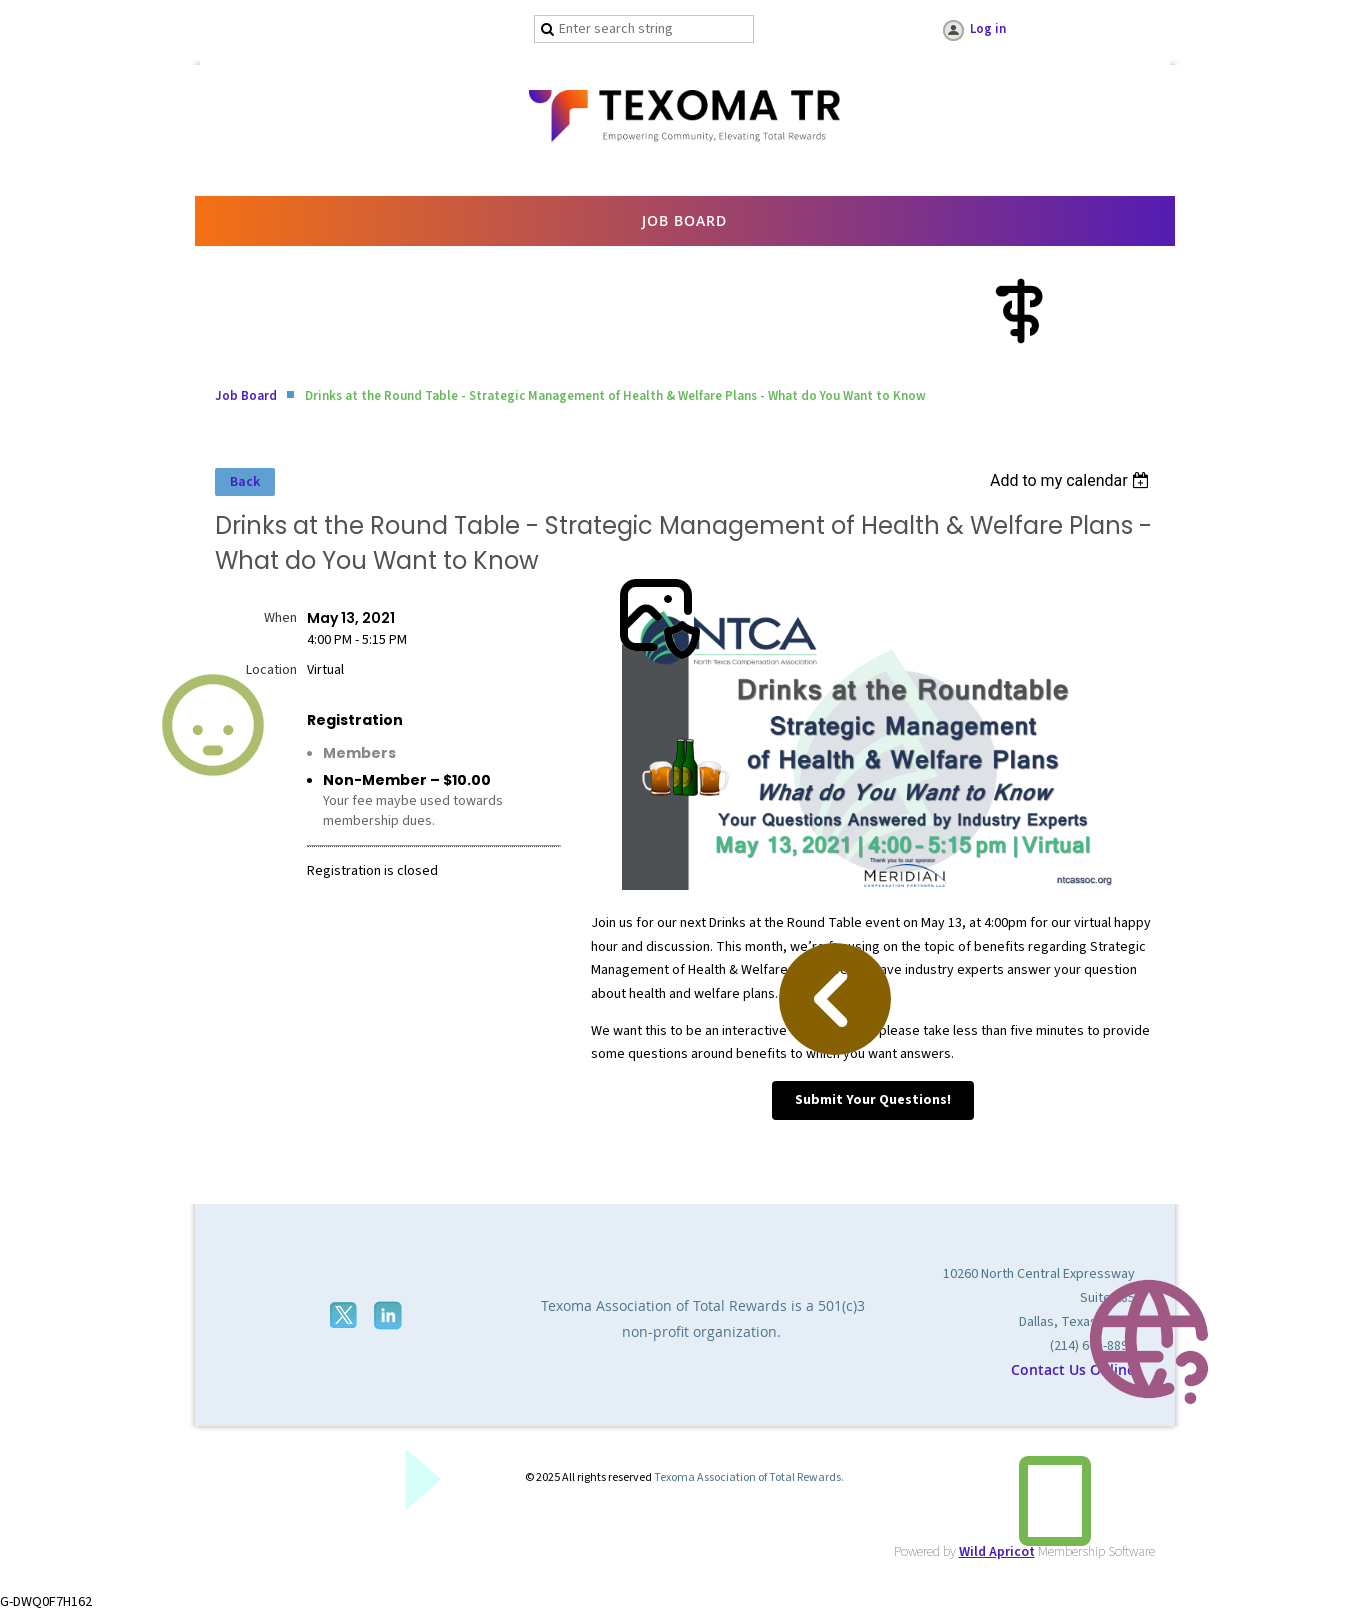  What do you see at coordinates (1021, 311) in the screenshot?
I see `access medical or healthcare services` at bounding box center [1021, 311].